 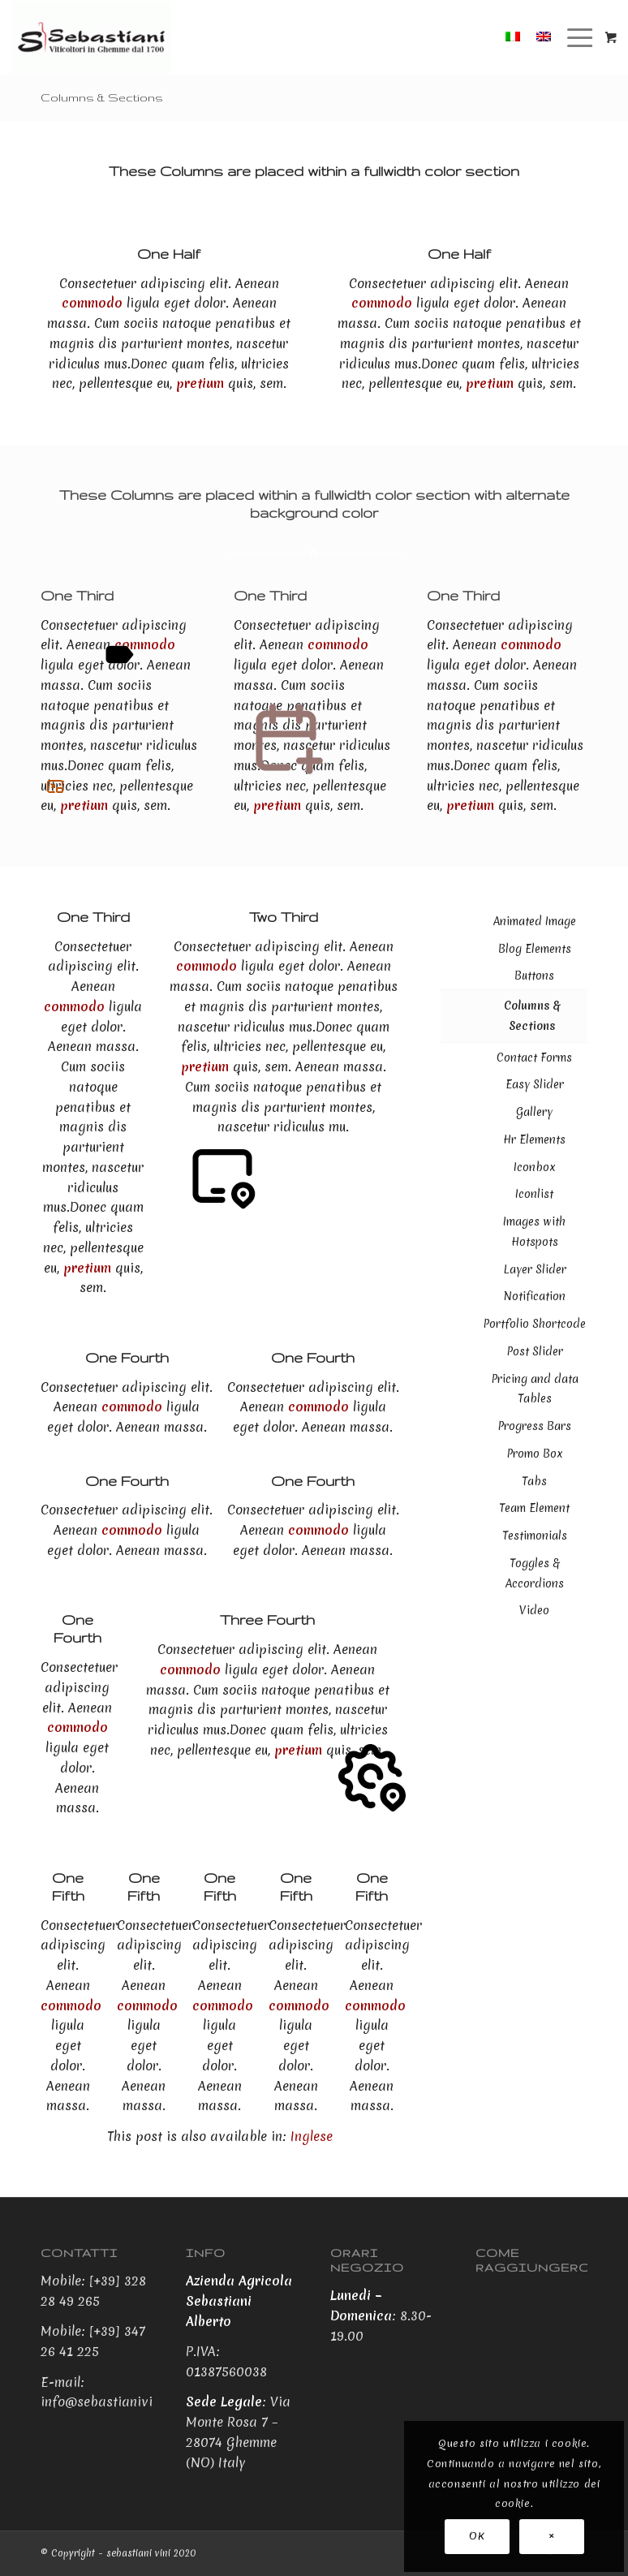 What do you see at coordinates (55, 786) in the screenshot?
I see `enable picture-in-picture mode` at bounding box center [55, 786].